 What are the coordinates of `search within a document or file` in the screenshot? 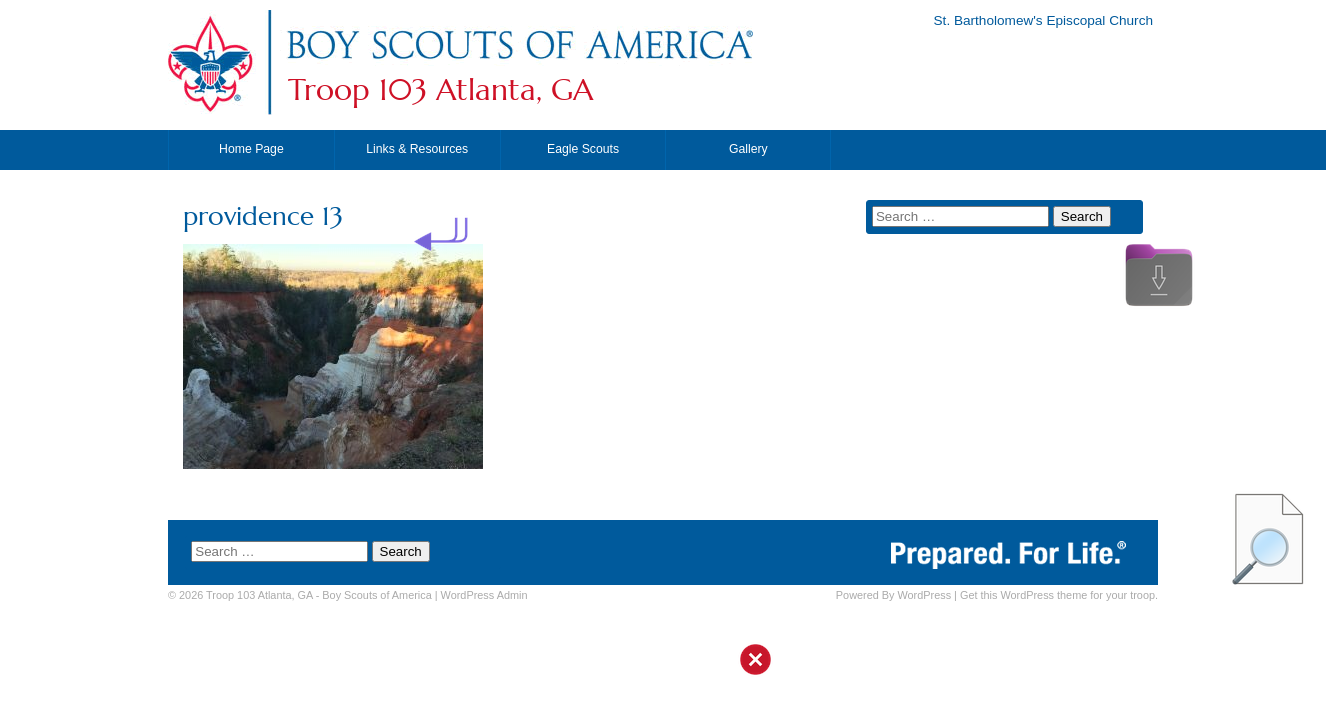 It's located at (1269, 539).